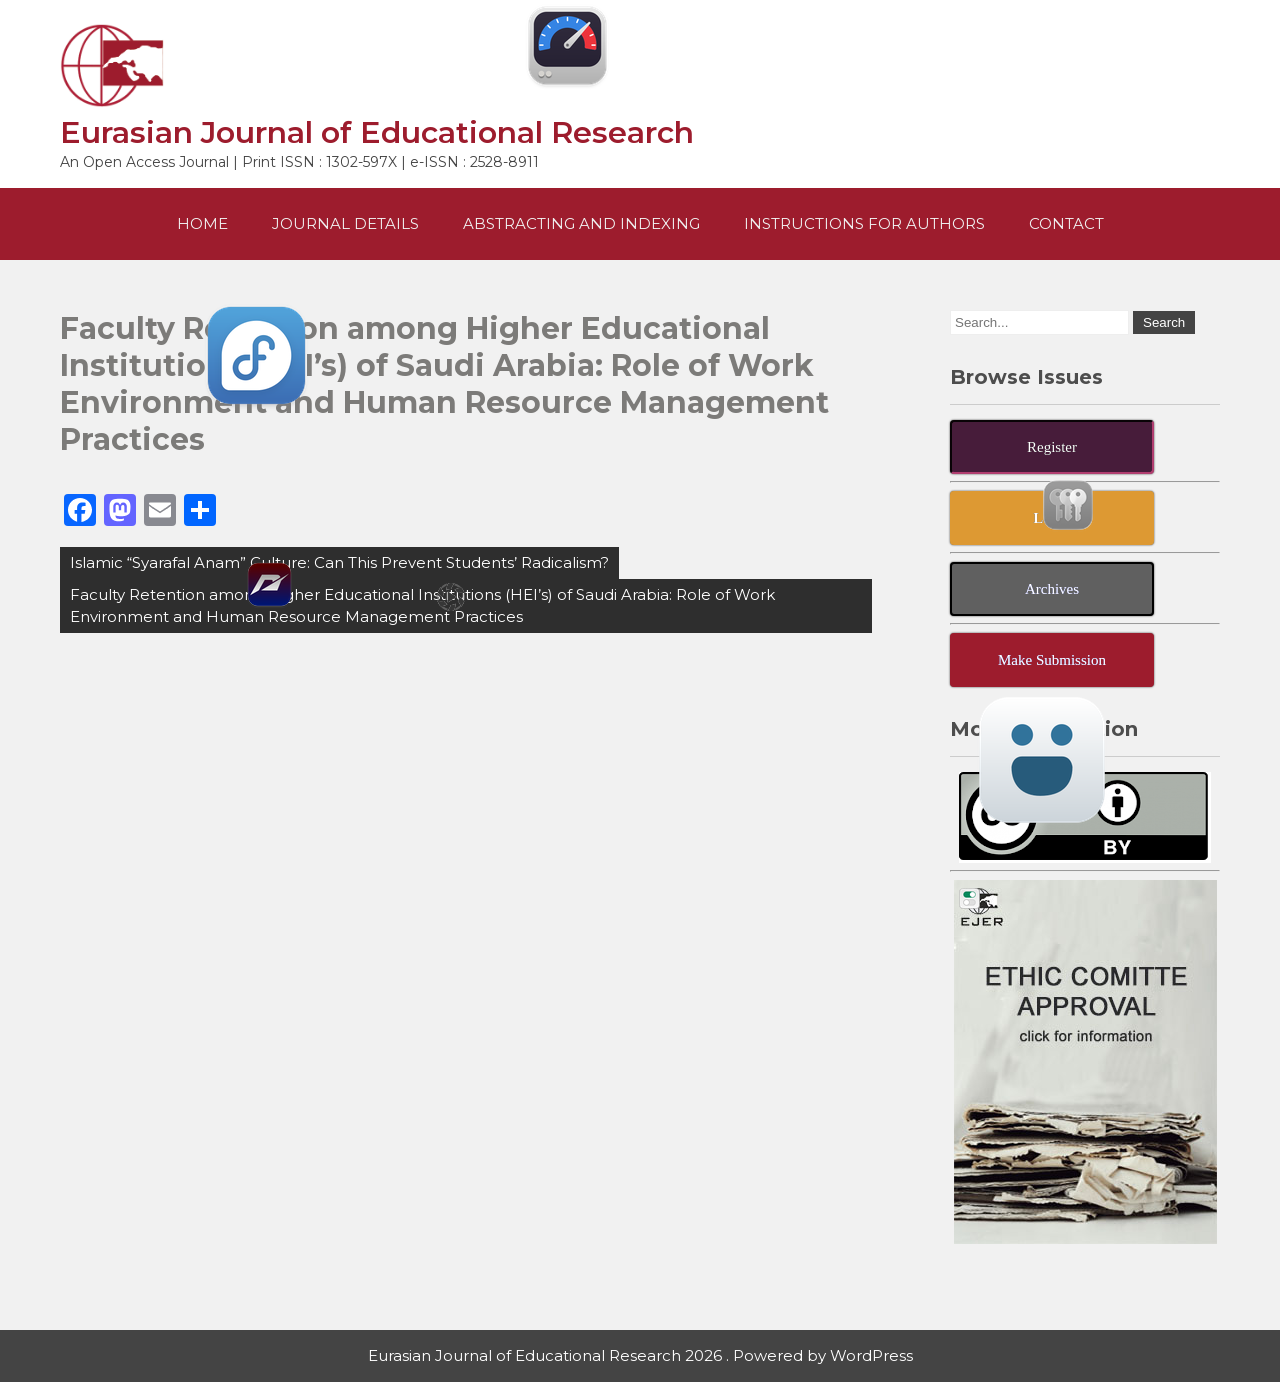  I want to click on open the passwords app to manage saved credentials, so click(1068, 505).